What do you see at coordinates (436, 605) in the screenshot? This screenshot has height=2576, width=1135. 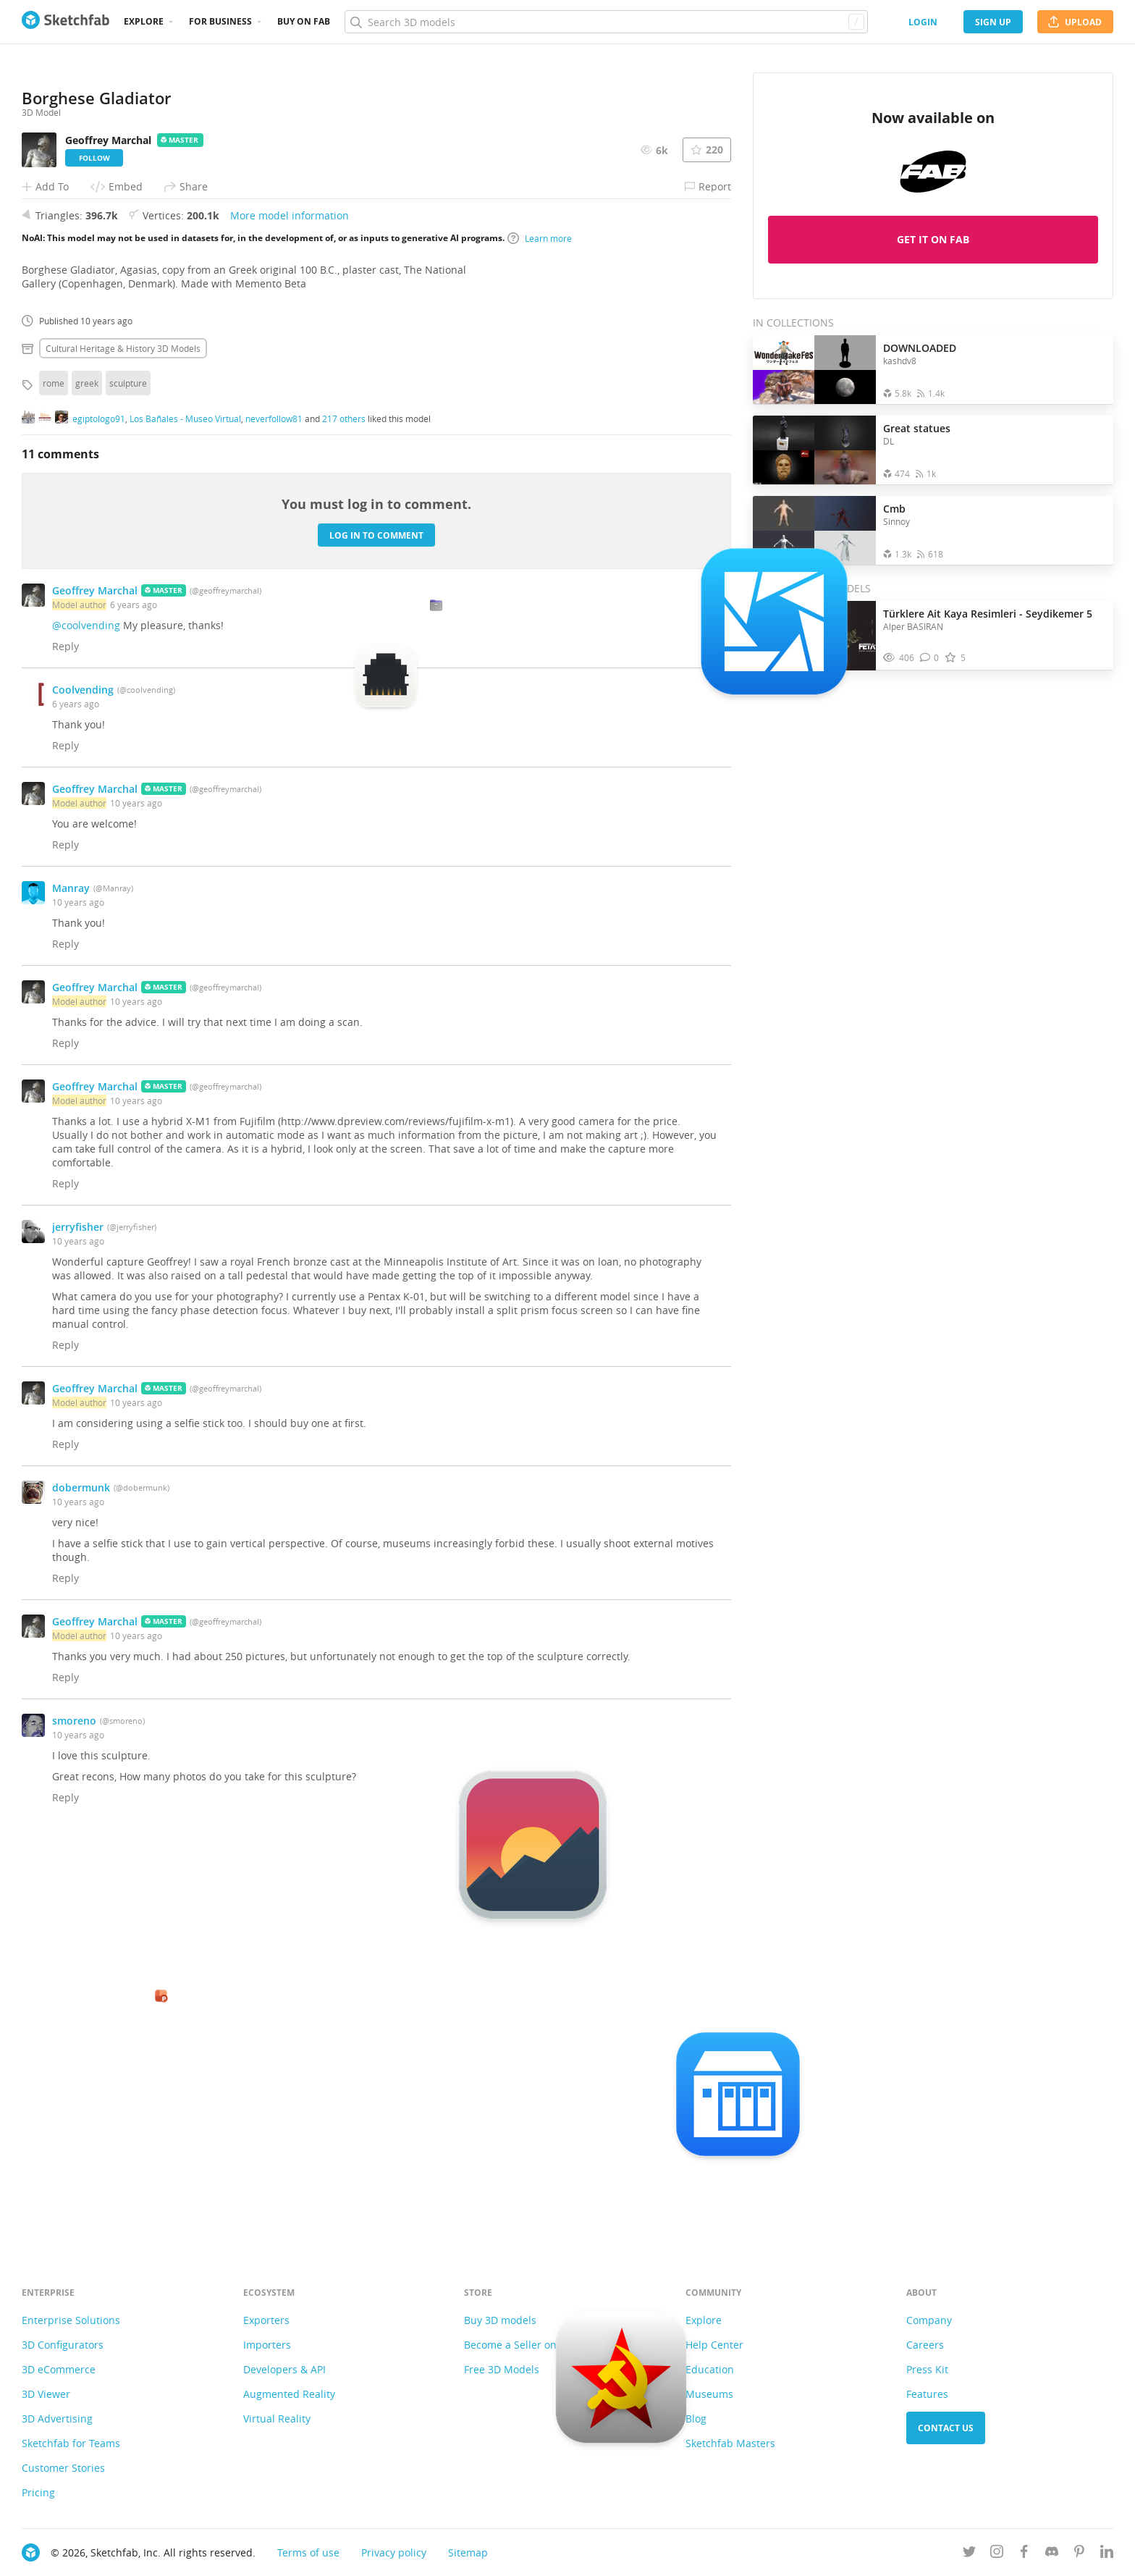 I see `open the nautilus file manager` at bounding box center [436, 605].